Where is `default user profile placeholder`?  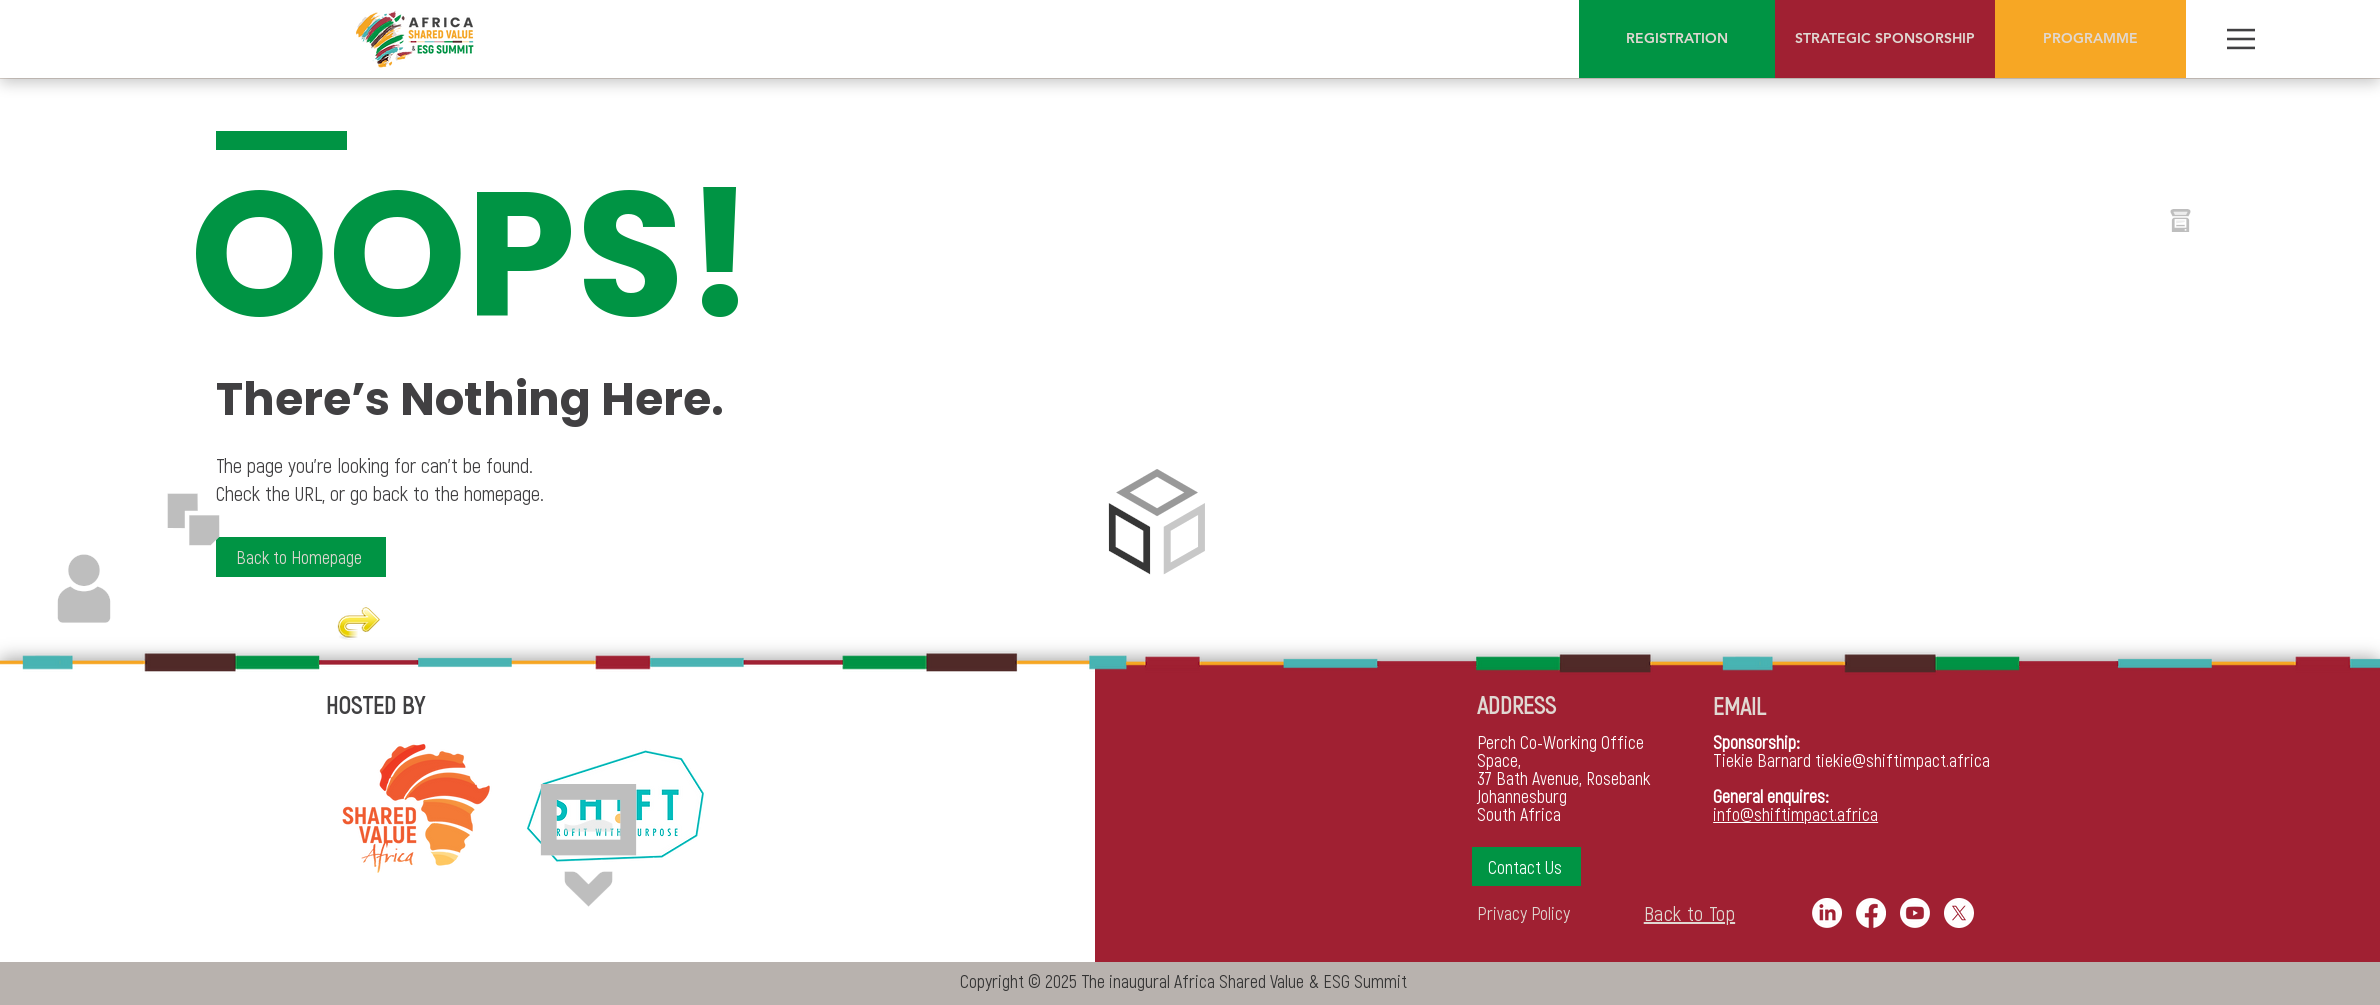 default user profile placeholder is located at coordinates (84, 586).